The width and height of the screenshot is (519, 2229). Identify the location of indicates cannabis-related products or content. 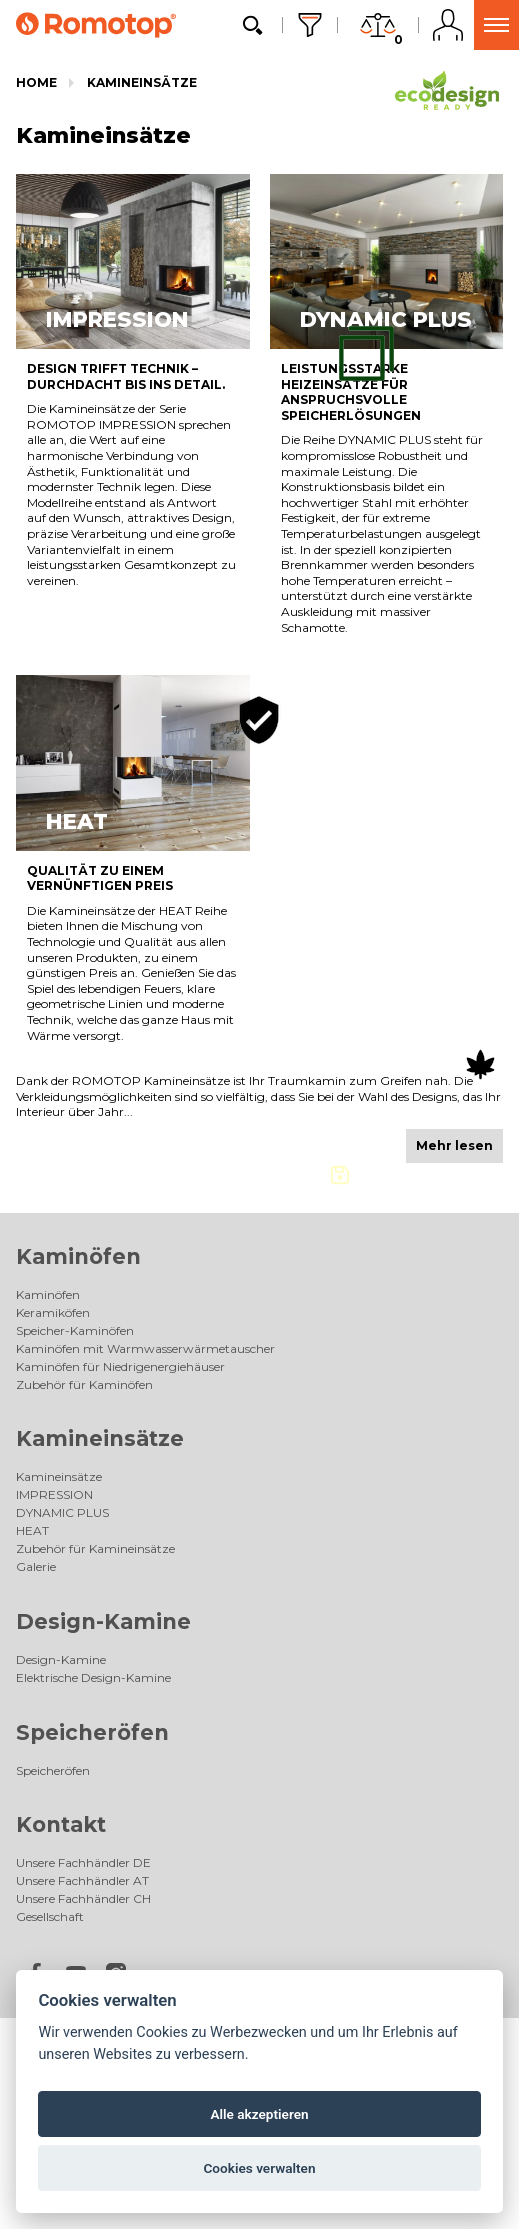
(480, 1064).